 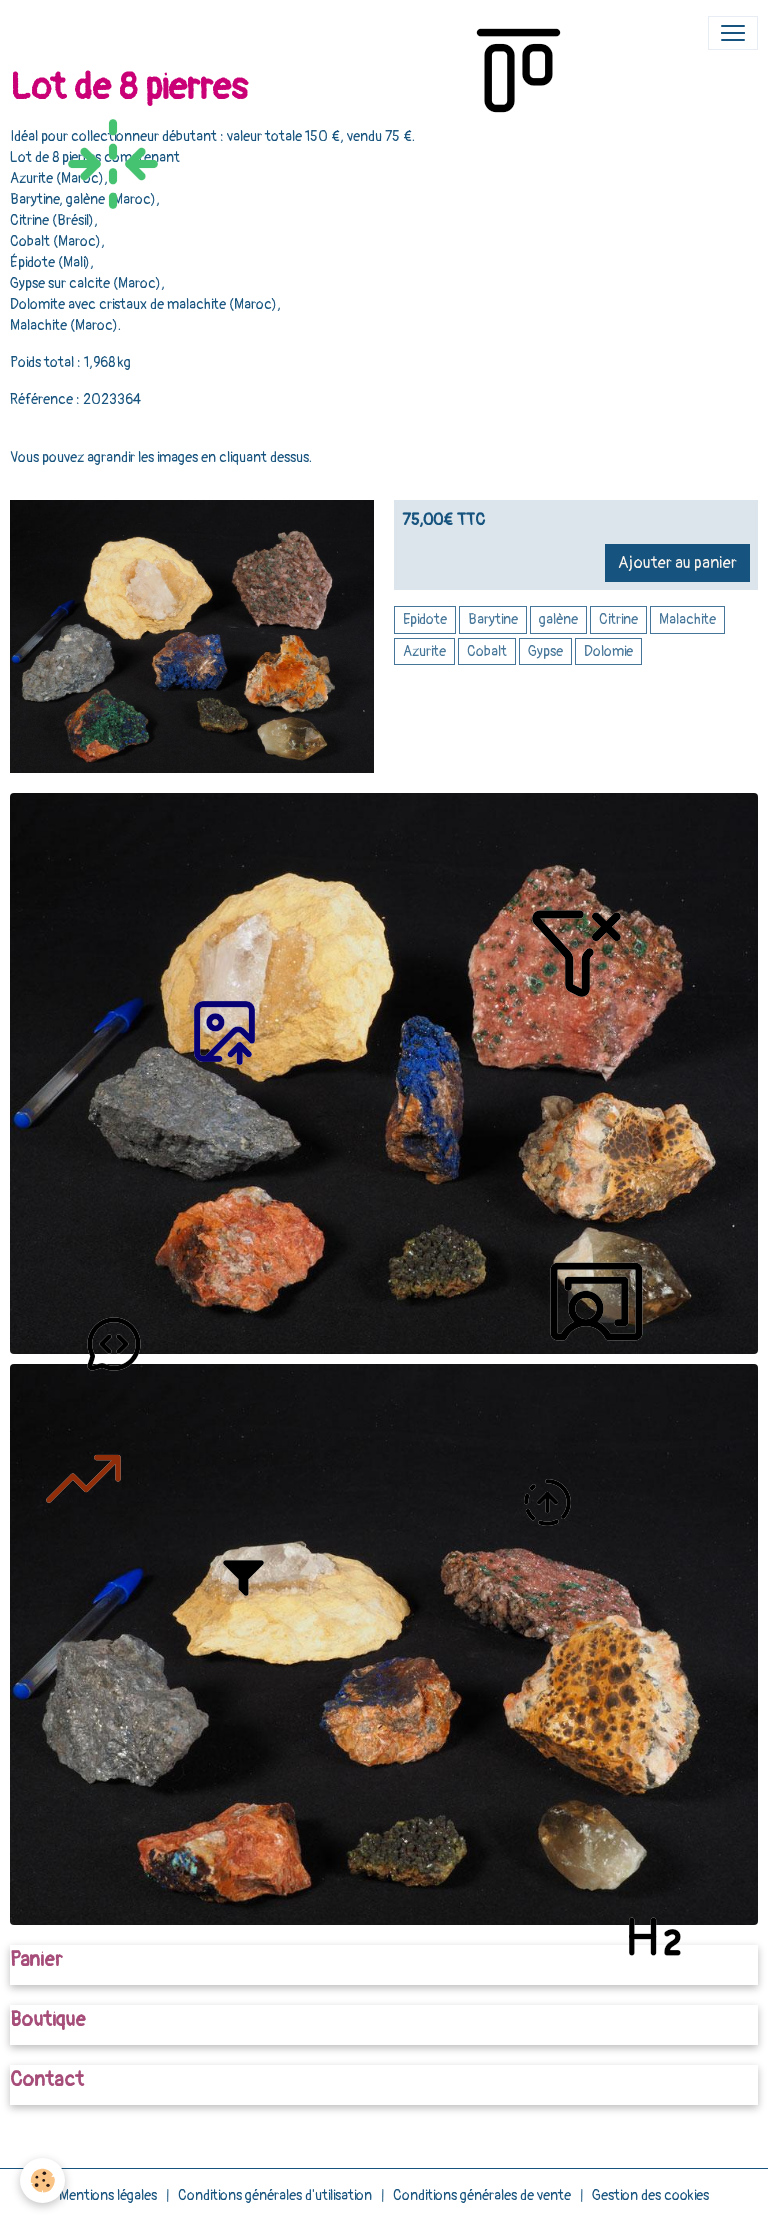 What do you see at coordinates (243, 1575) in the screenshot?
I see `filter or sort content` at bounding box center [243, 1575].